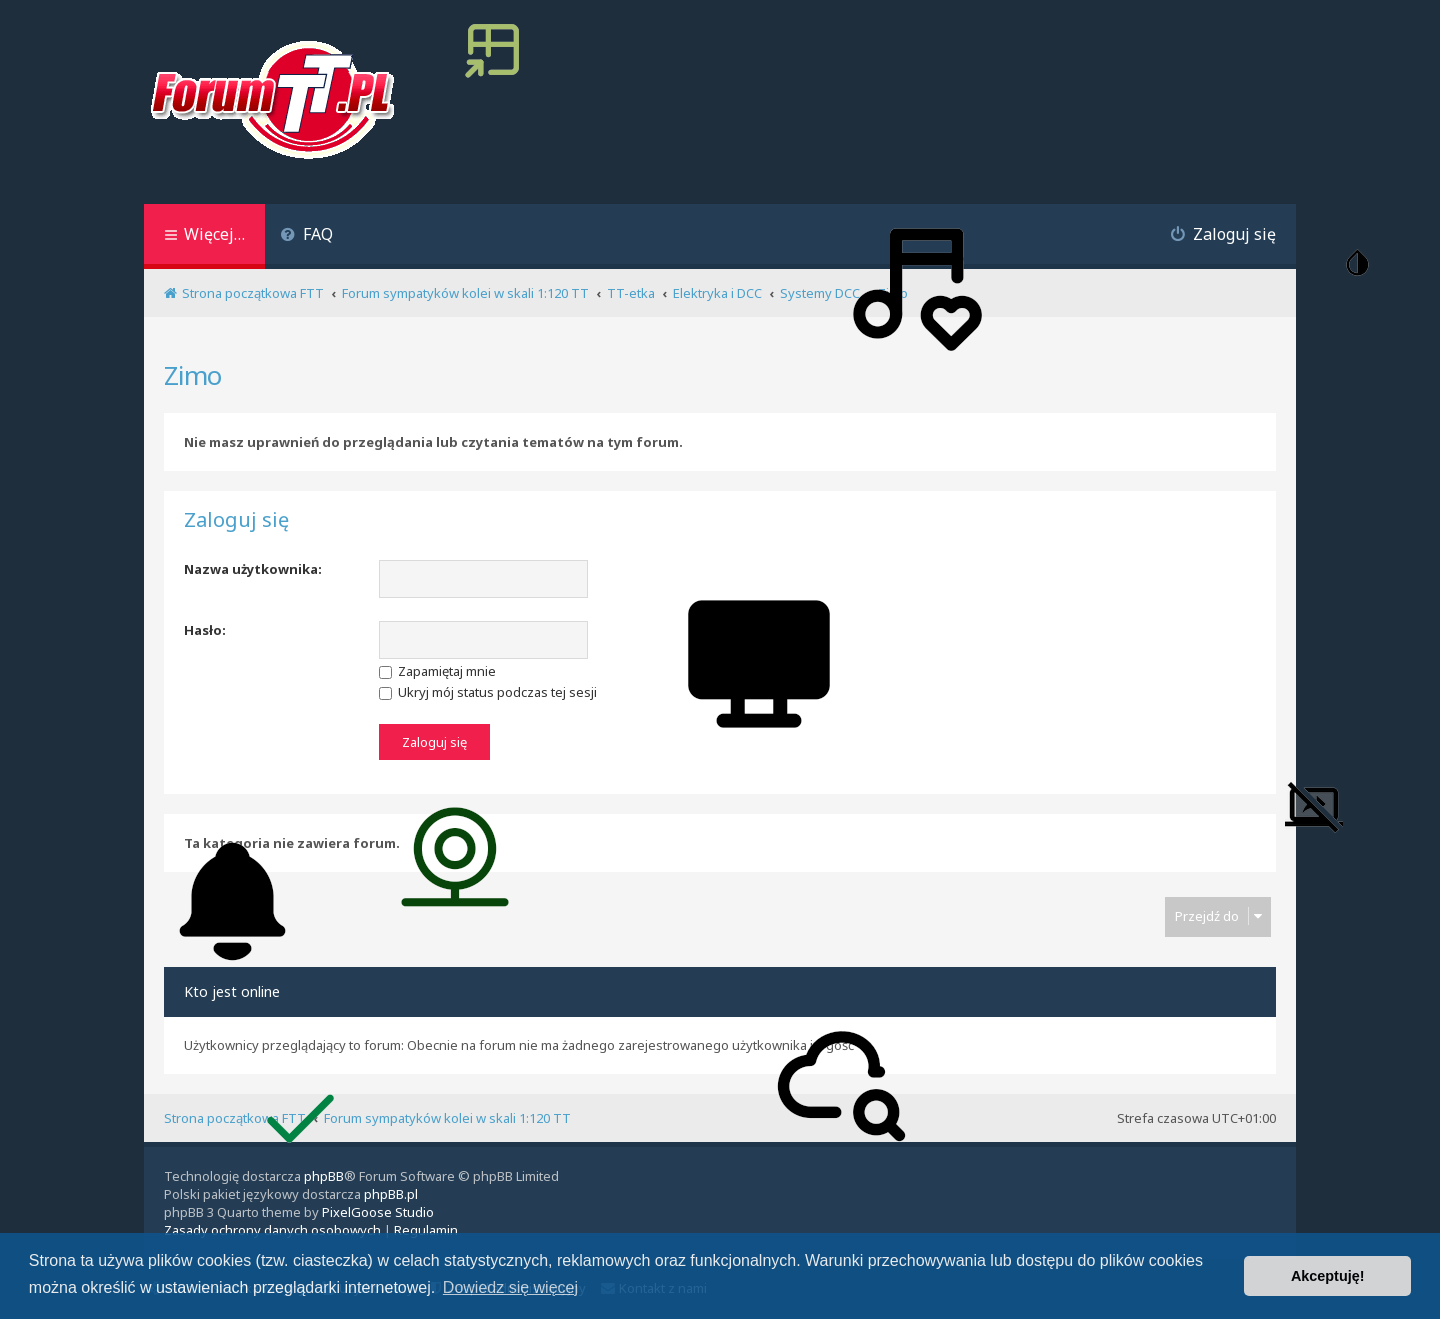  What do you see at coordinates (455, 861) in the screenshot?
I see `enable webcam or video camera` at bounding box center [455, 861].